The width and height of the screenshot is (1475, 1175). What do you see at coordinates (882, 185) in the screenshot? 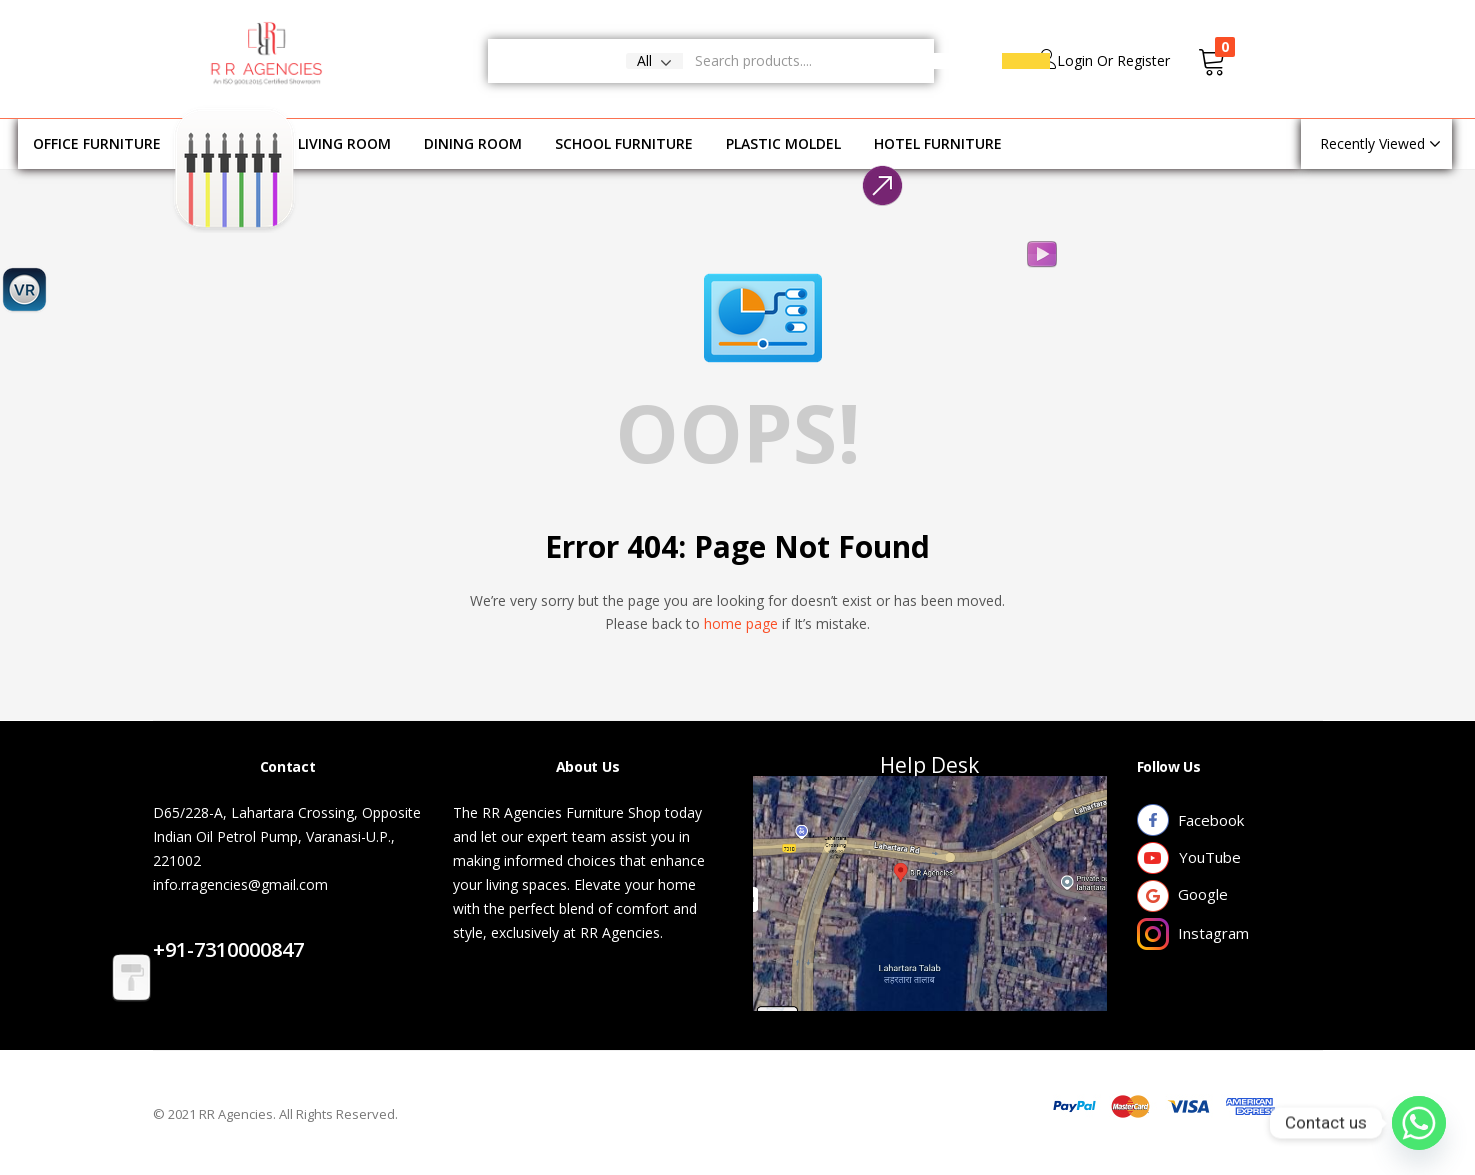
I see `indicates a symbolic link or shortcut to another file` at bounding box center [882, 185].